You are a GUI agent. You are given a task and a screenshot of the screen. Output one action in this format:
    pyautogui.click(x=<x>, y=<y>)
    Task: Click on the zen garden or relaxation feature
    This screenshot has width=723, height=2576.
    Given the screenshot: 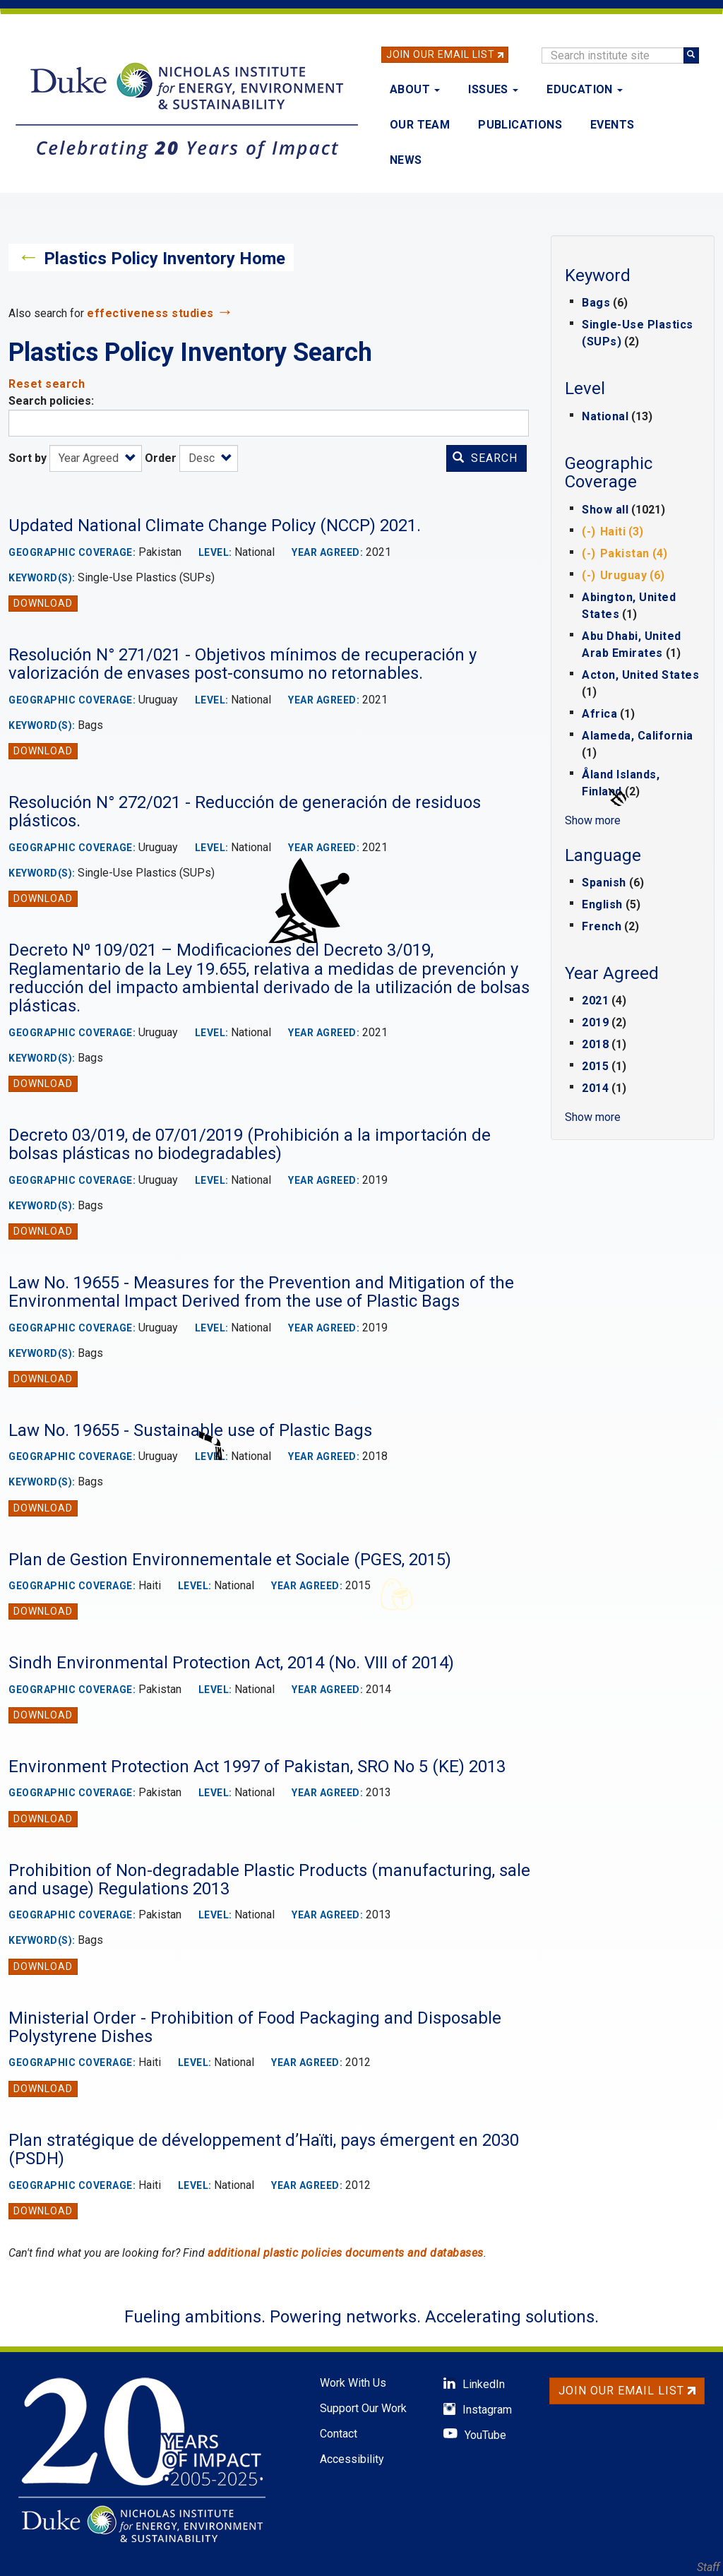 What is the action you would take?
    pyautogui.click(x=214, y=1445)
    